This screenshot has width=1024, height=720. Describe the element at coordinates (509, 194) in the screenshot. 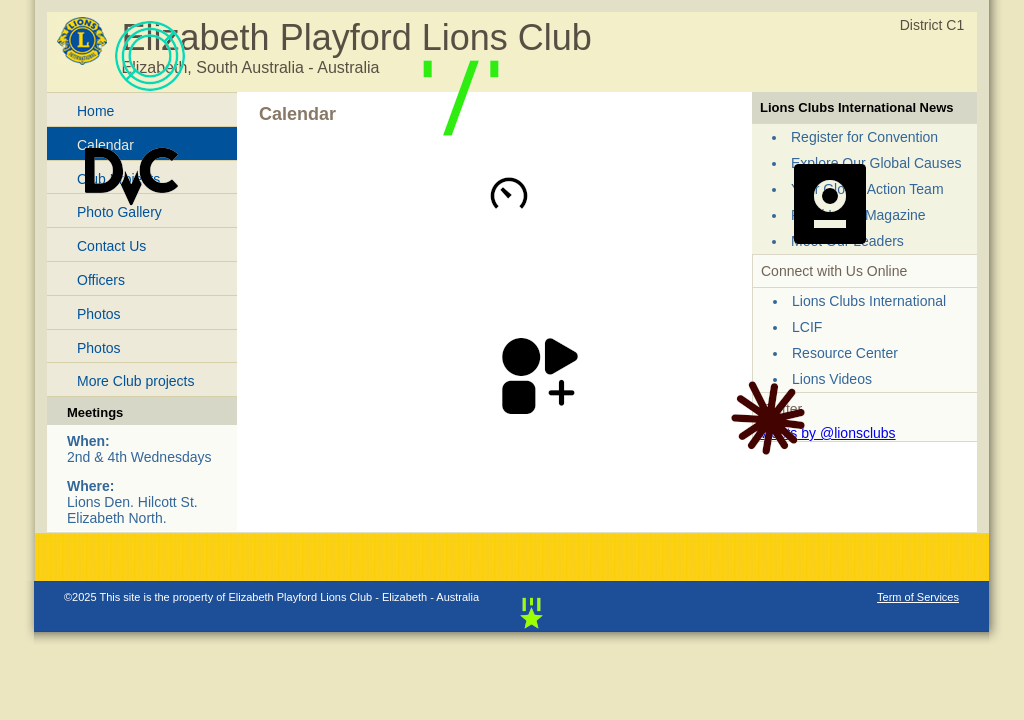

I see `reduce playback speed` at that location.